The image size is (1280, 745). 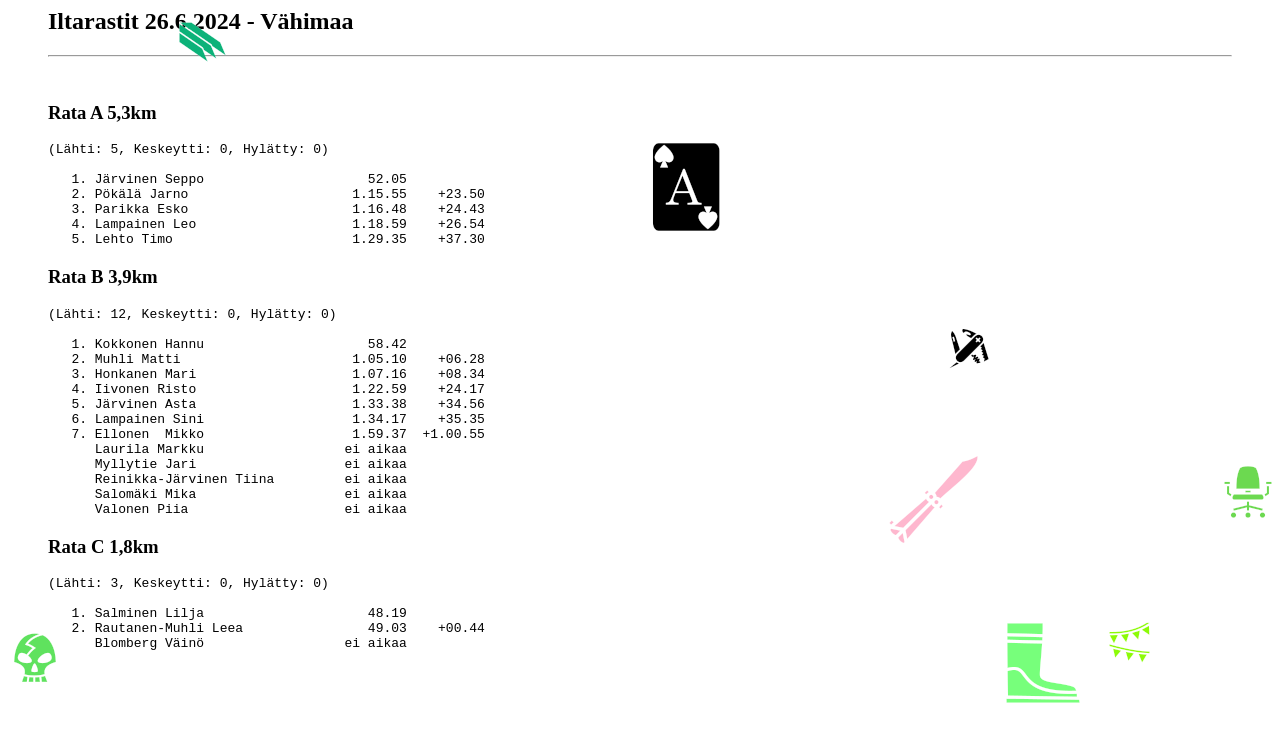 I want to click on access card games or solitaire, so click(x=686, y=187).